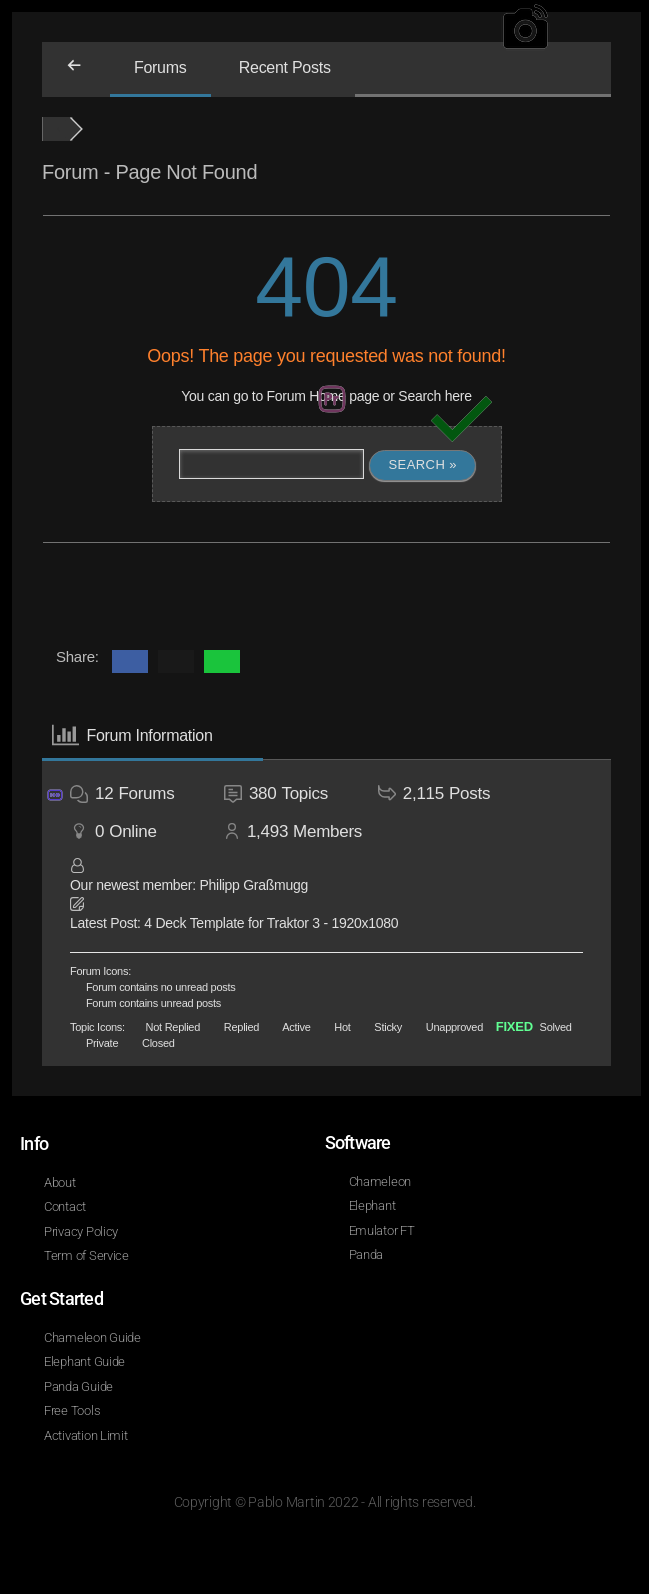 The height and width of the screenshot is (1594, 649). I want to click on open Adobe Premiere Pro, so click(332, 399).